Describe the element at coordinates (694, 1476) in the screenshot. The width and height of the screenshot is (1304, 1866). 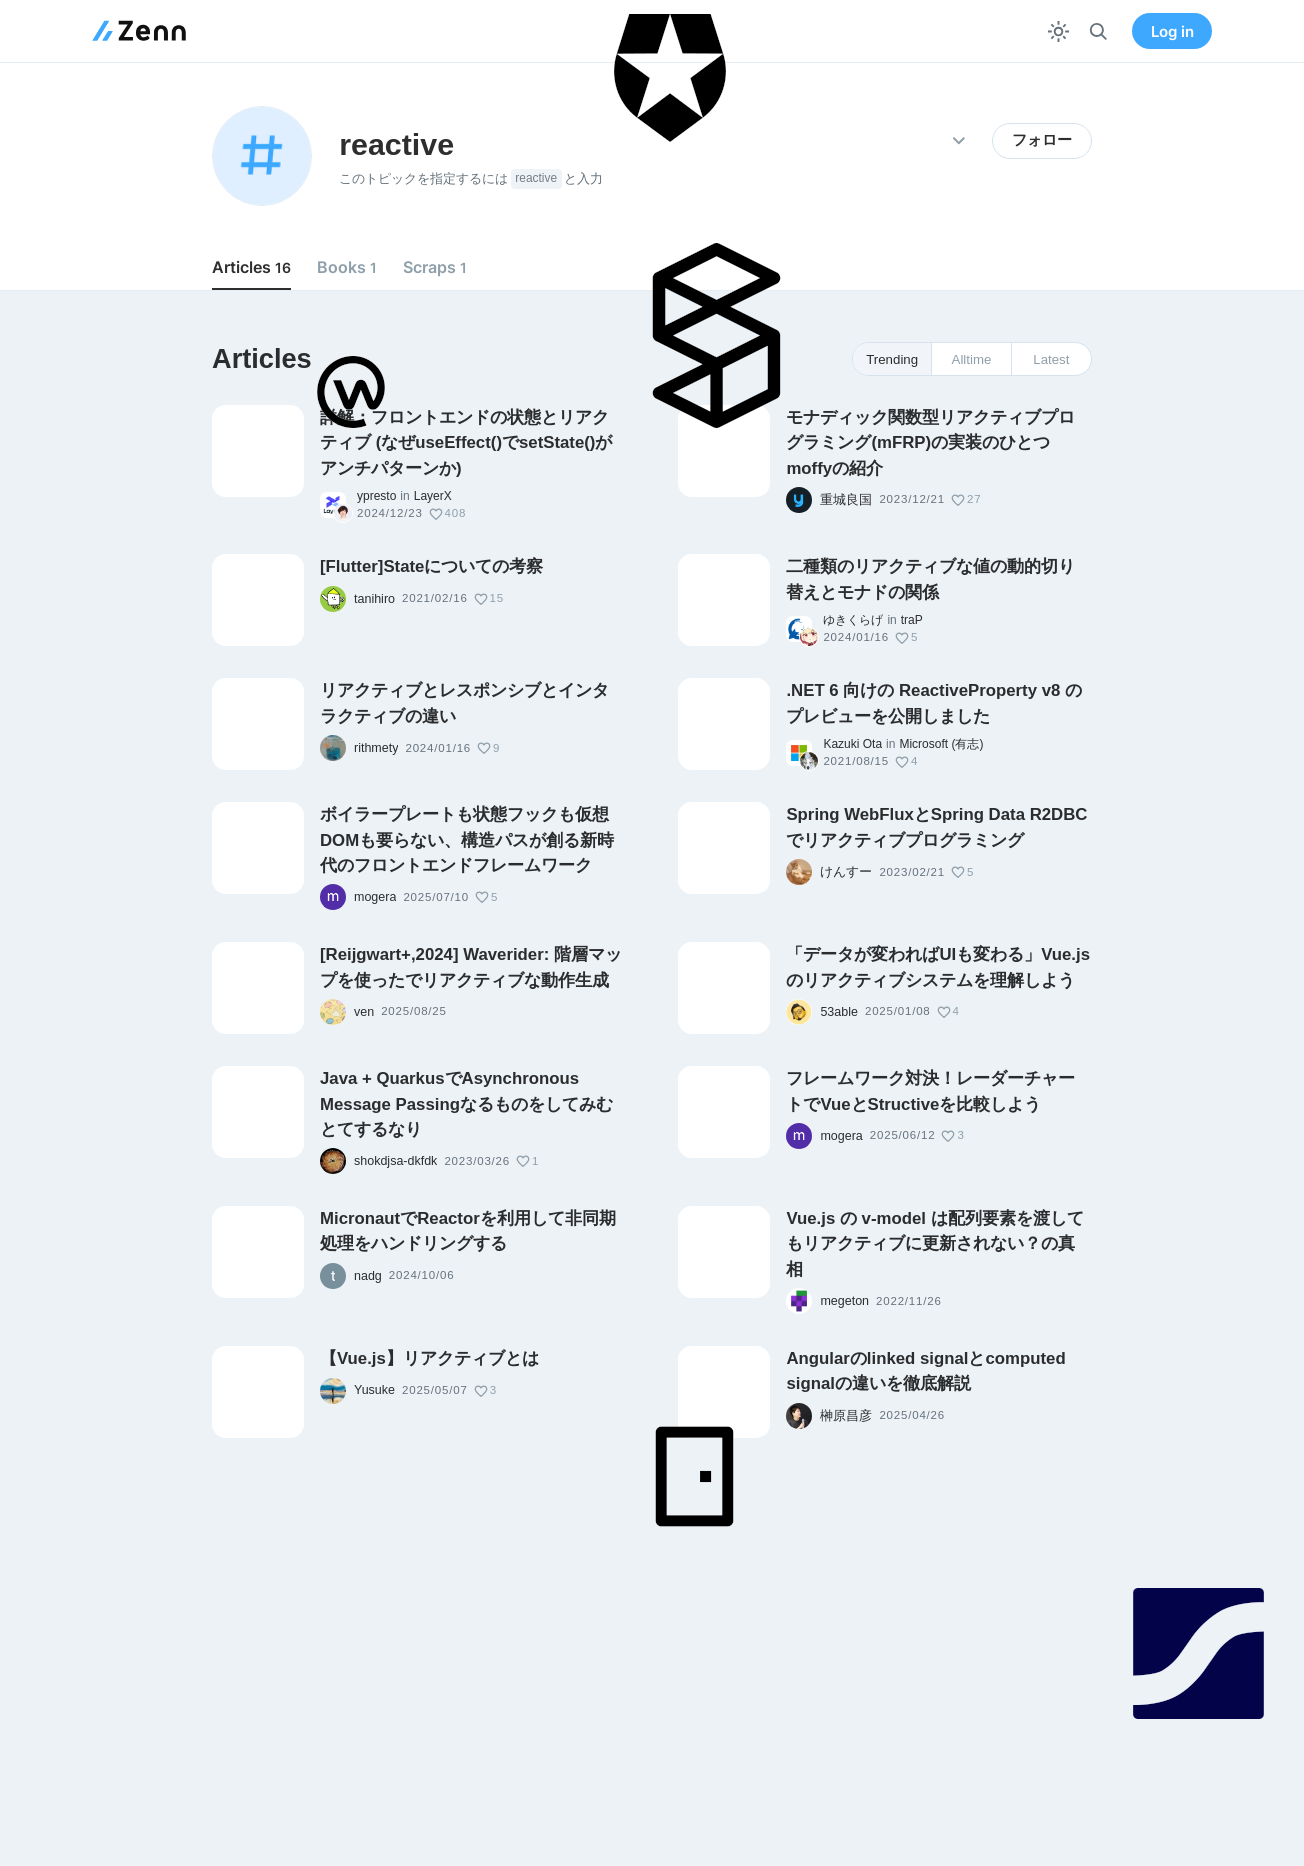
I see `exit or log out of the application` at that location.